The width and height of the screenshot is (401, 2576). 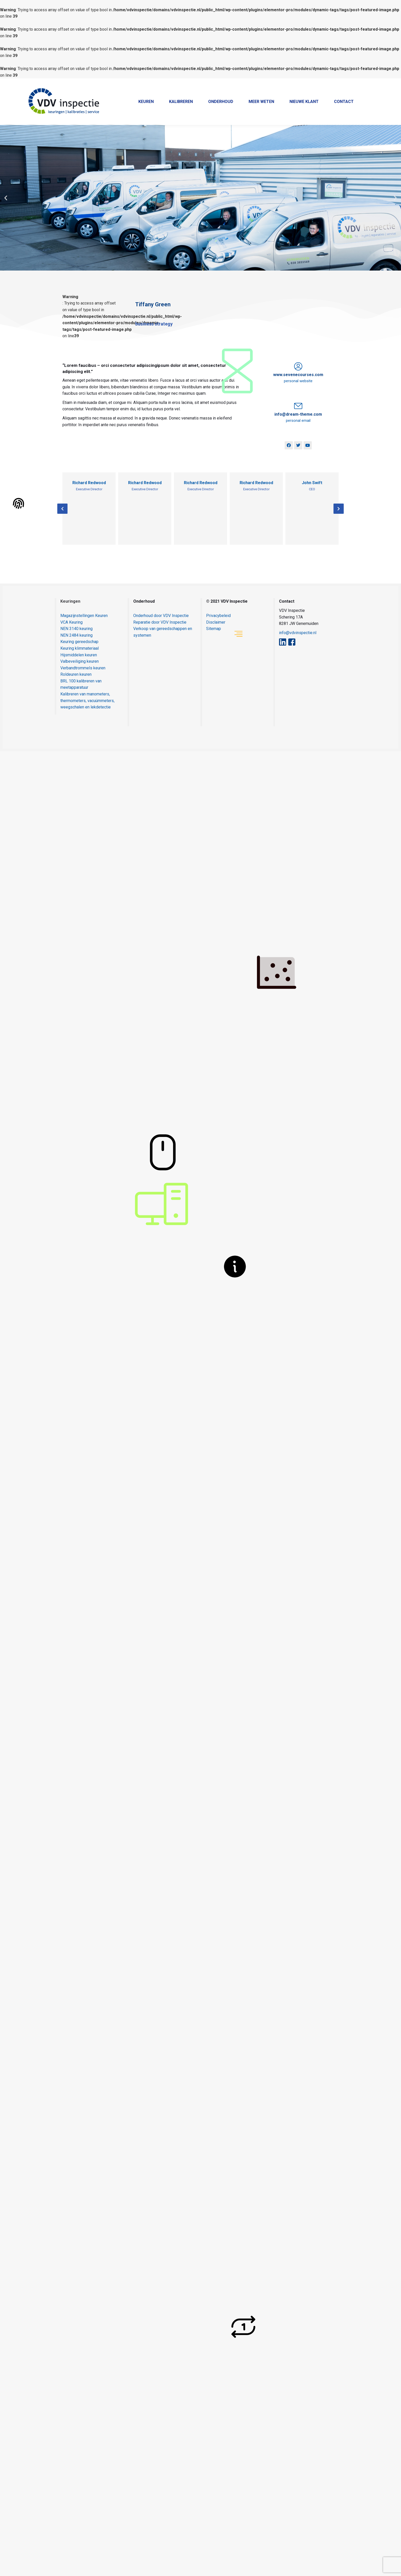 What do you see at coordinates (161, 1204) in the screenshot?
I see `access desktop or PC settings` at bounding box center [161, 1204].